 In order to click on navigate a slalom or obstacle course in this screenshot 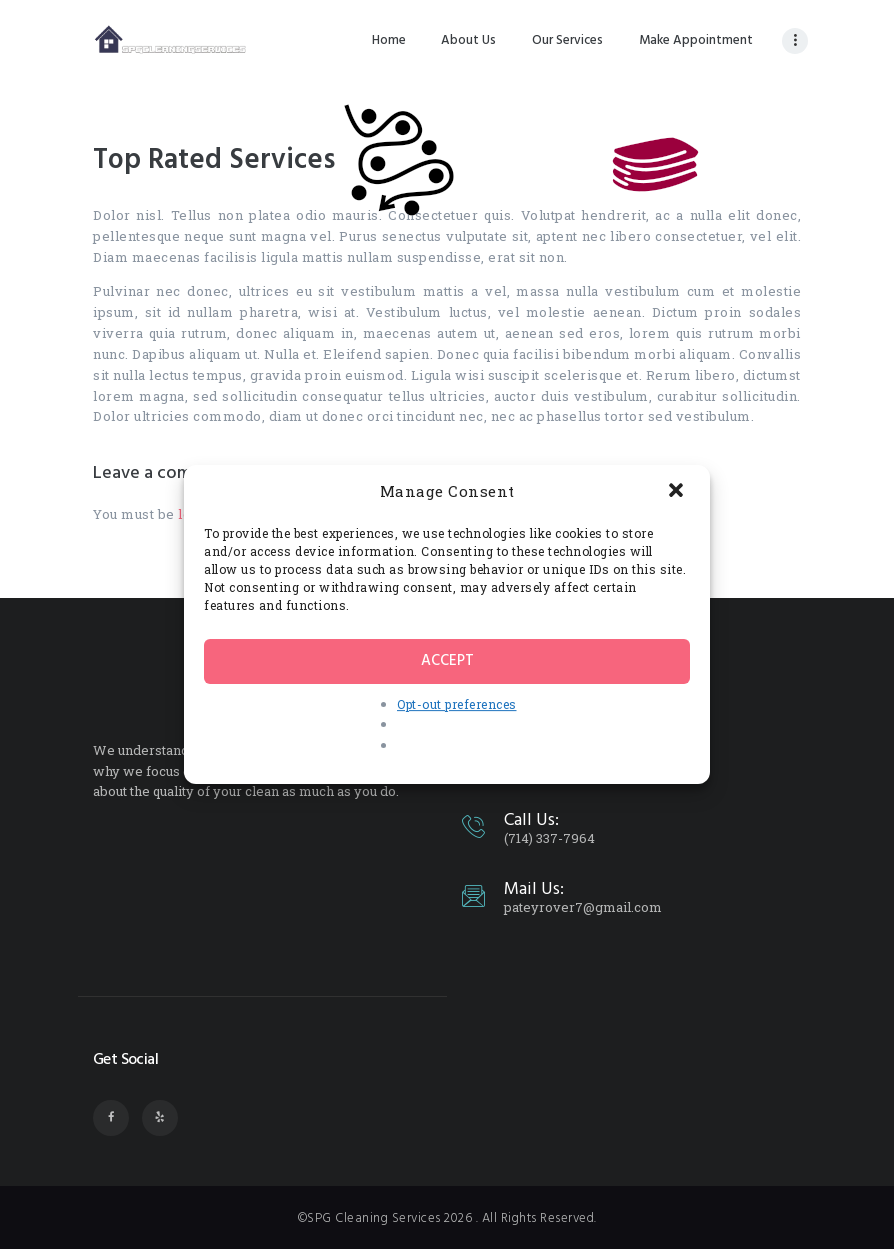, I will do `click(399, 160)`.